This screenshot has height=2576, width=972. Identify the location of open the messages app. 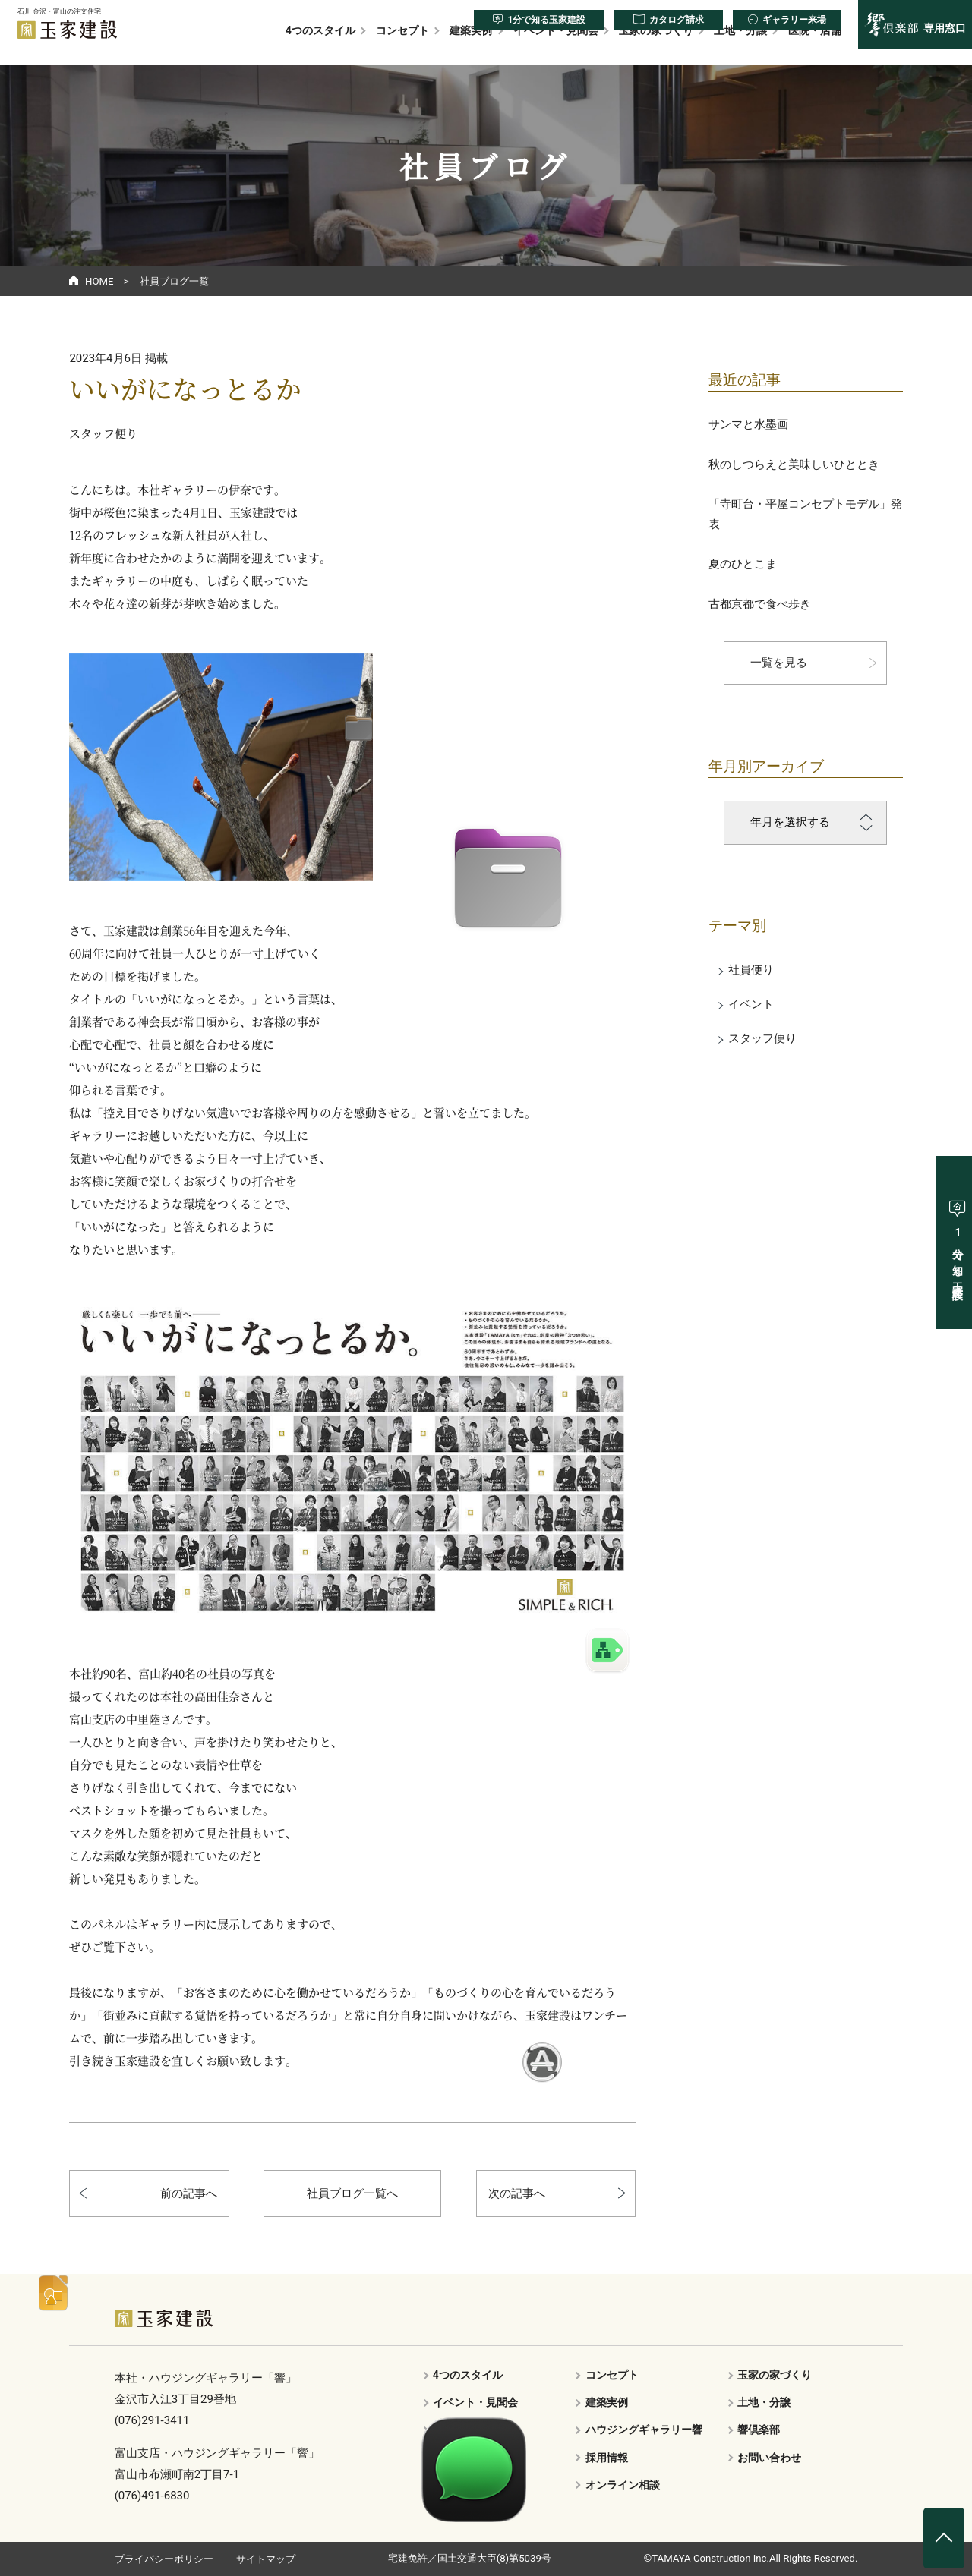
(474, 2470).